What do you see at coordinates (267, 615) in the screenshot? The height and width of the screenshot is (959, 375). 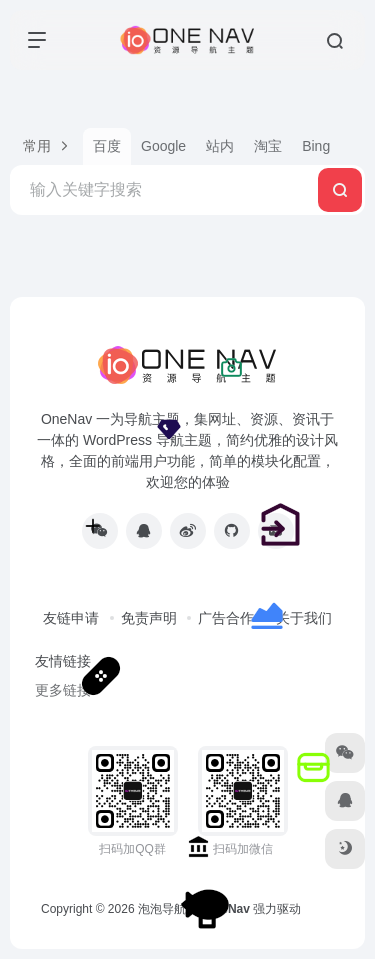 I see `view area chart or graph` at bounding box center [267, 615].